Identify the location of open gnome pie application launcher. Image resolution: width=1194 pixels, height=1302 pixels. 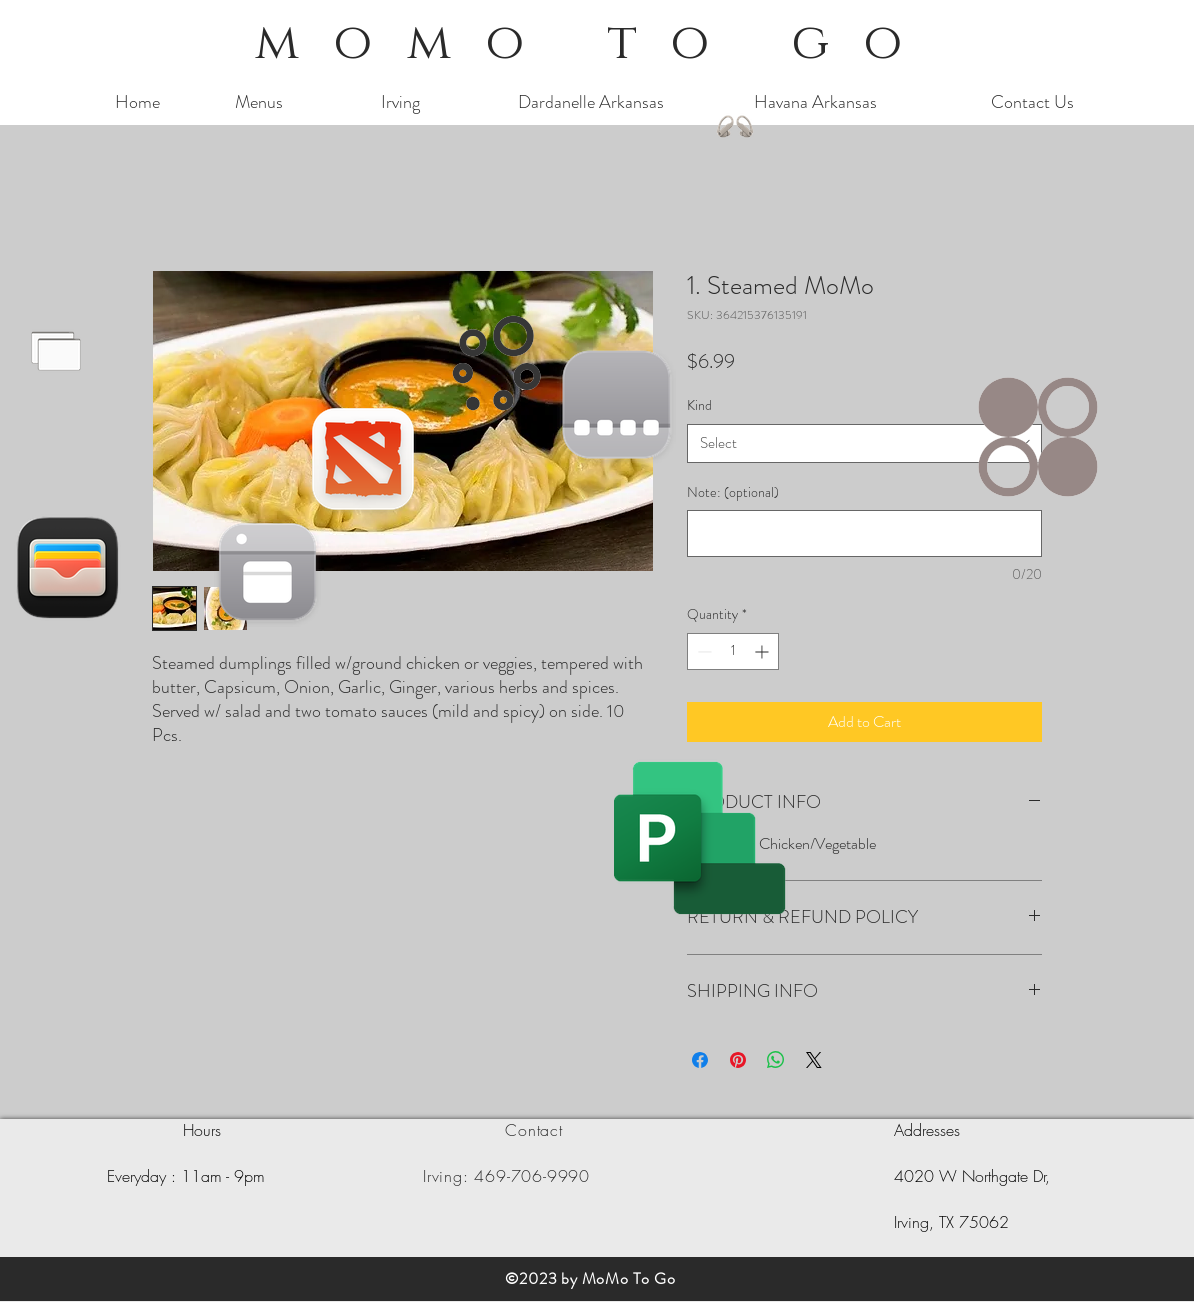
(500, 363).